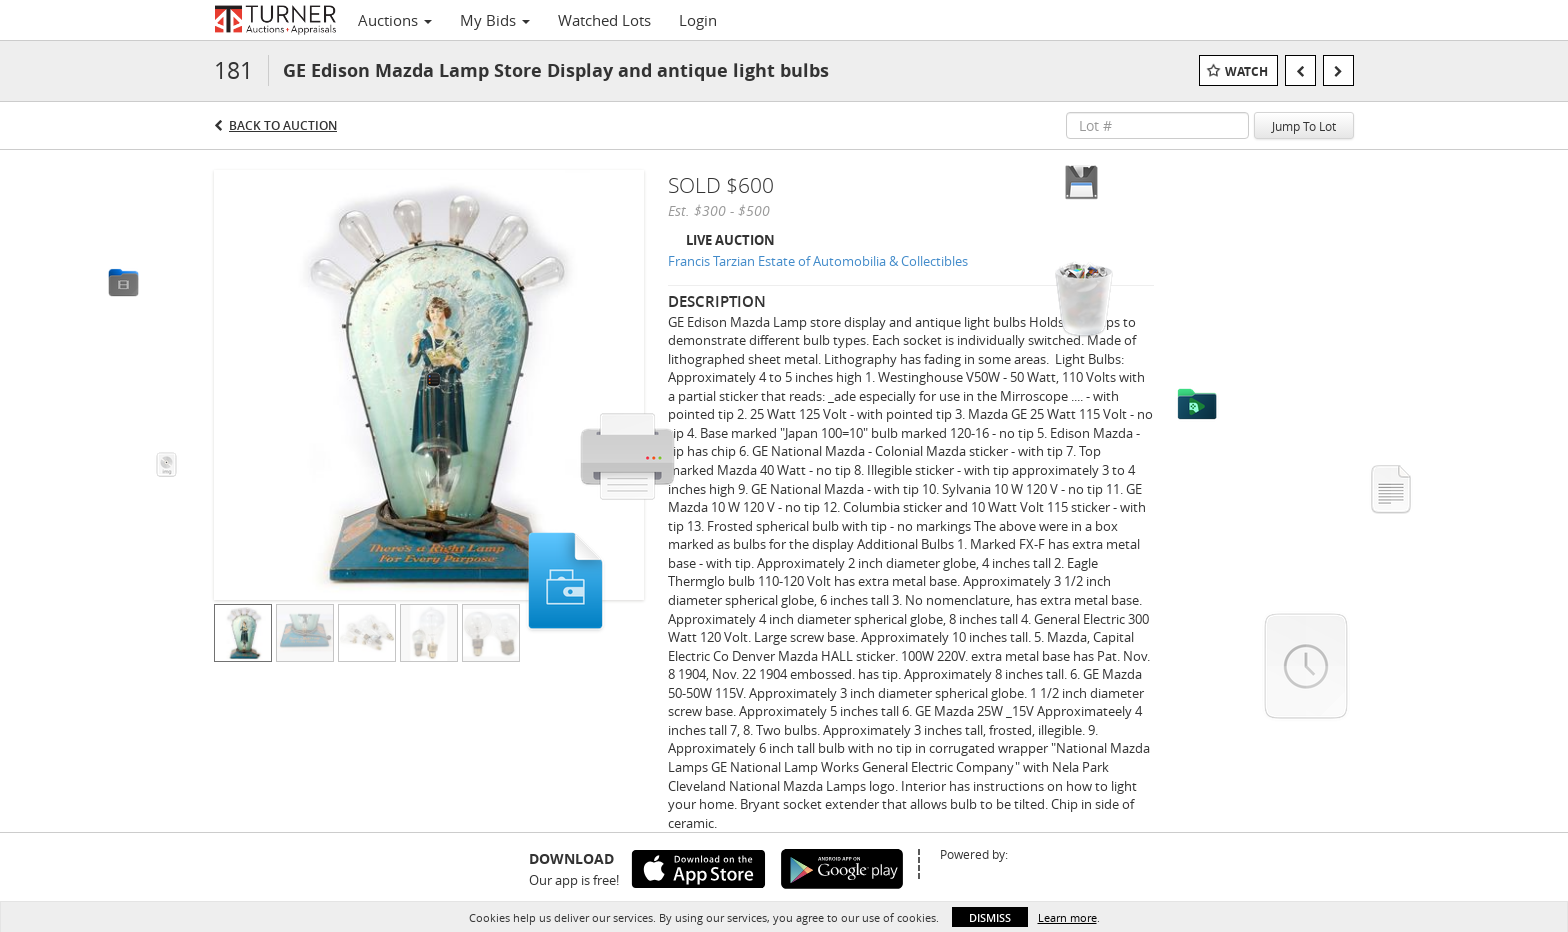 The height and width of the screenshot is (932, 1568). Describe the element at coordinates (627, 456) in the screenshot. I see `access printer settings and options` at that location.